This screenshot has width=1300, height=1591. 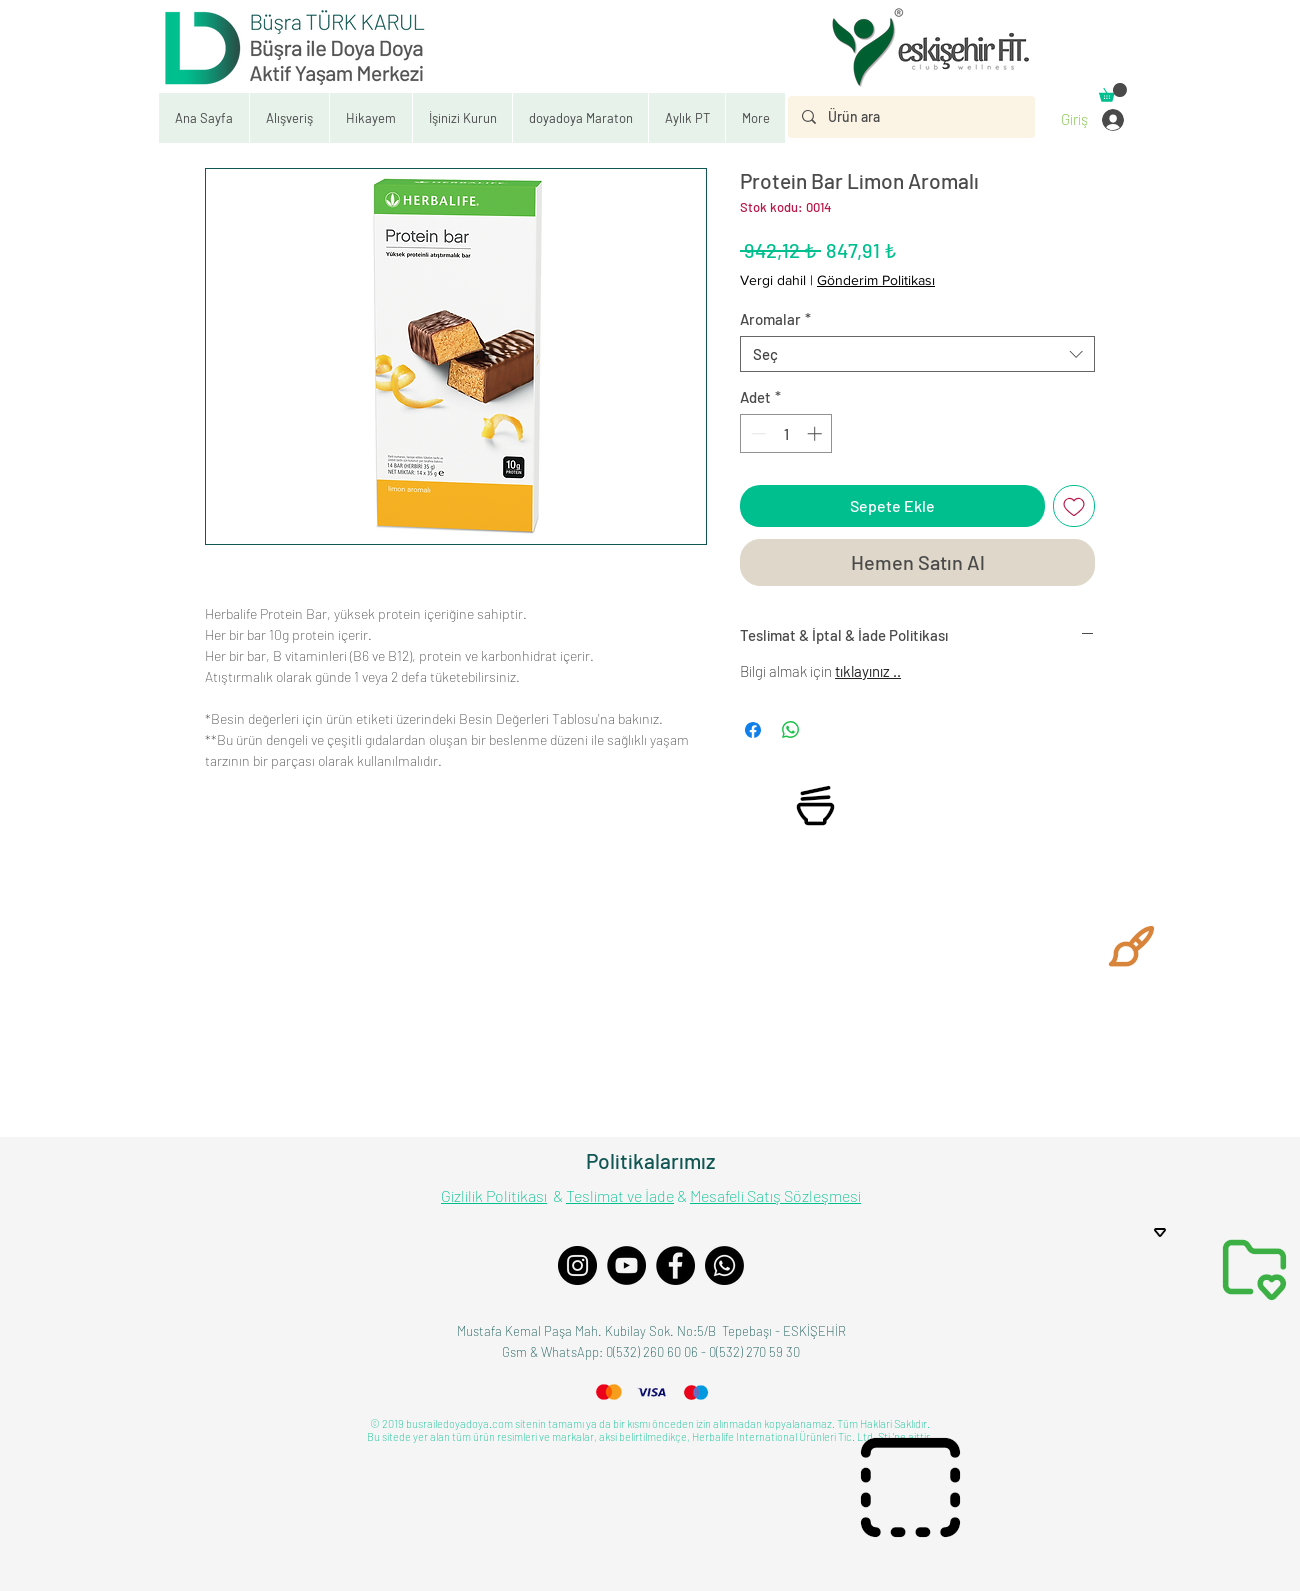 What do you see at coordinates (910, 1487) in the screenshot?
I see `expand content to fill available space` at bounding box center [910, 1487].